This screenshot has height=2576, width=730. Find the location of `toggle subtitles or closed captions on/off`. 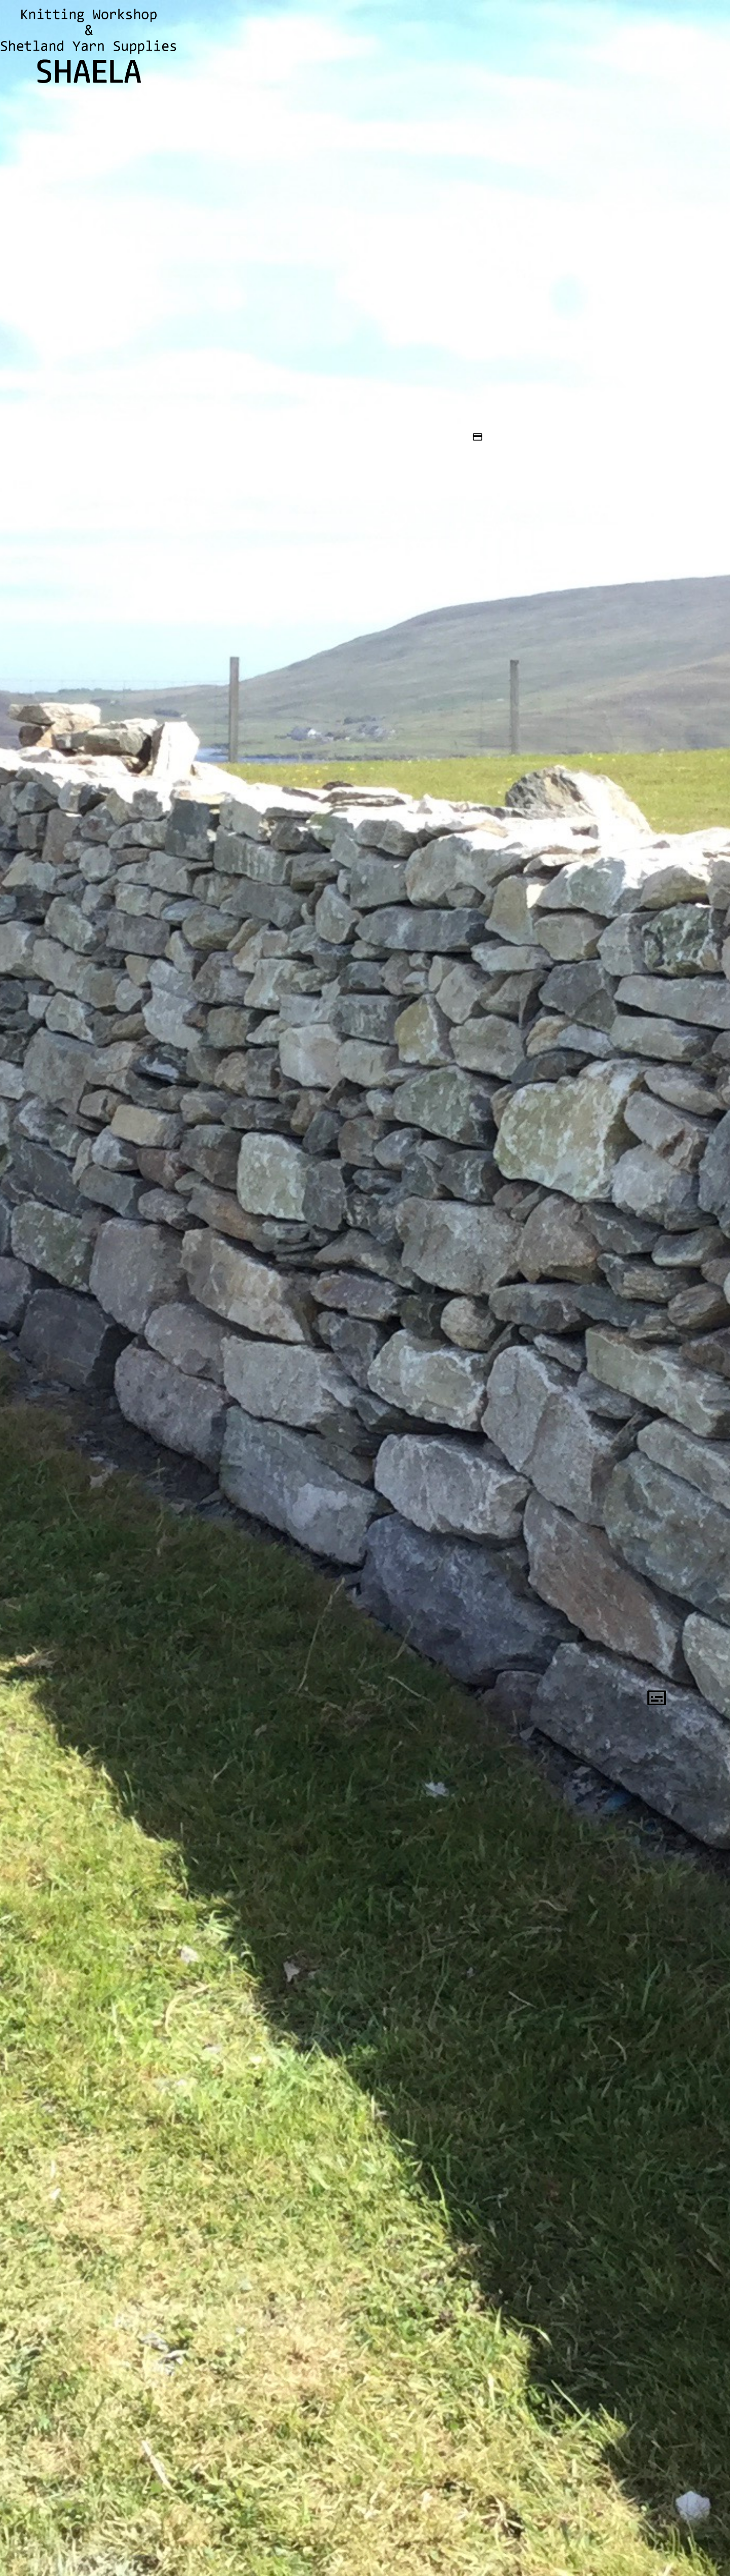

toggle subtitles or closed captions on/off is located at coordinates (656, 1698).